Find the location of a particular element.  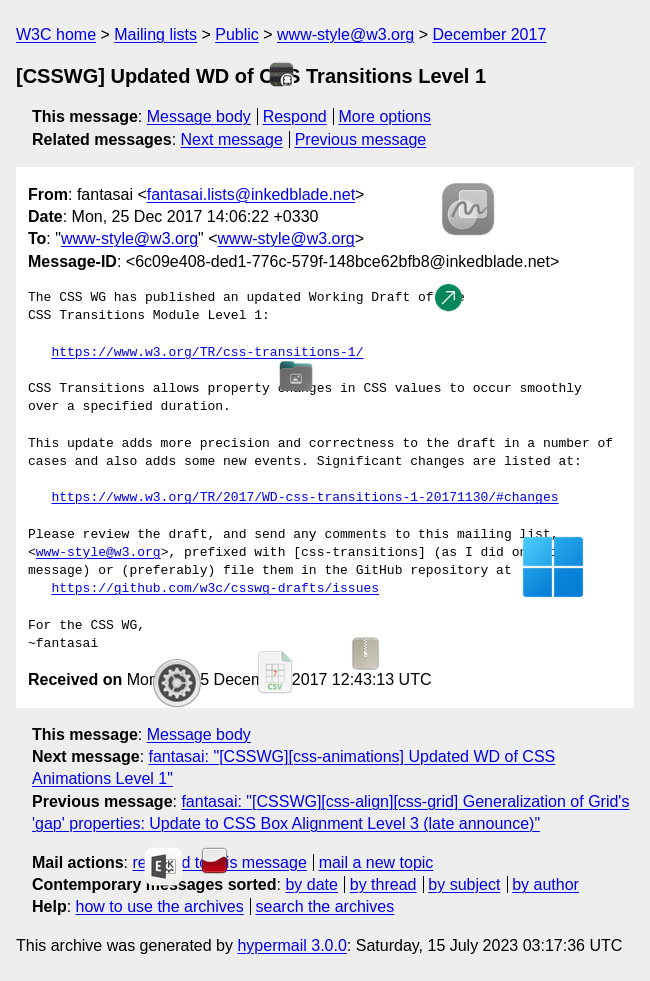

open akonadi exchange web services connector is located at coordinates (163, 866).